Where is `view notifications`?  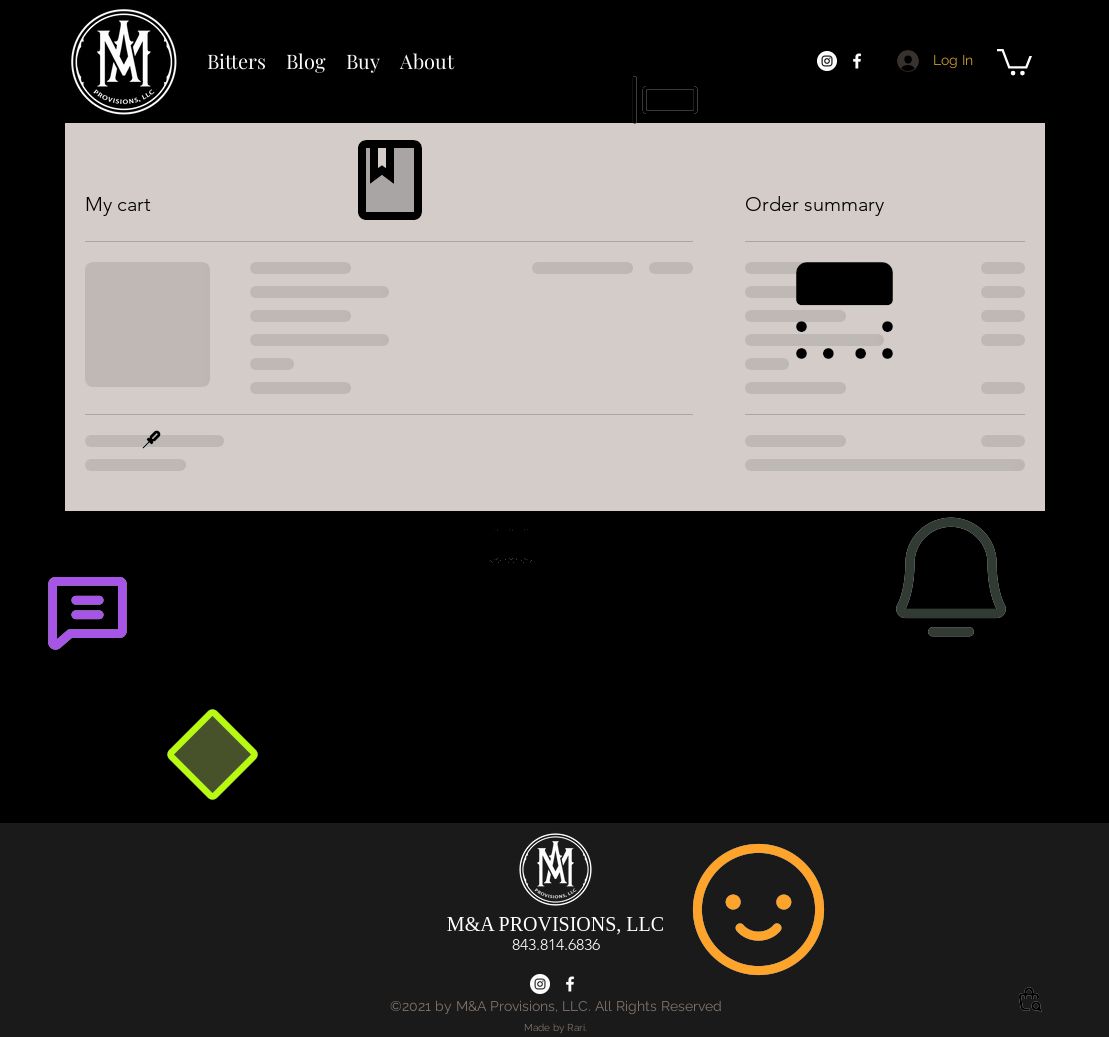
view notifications is located at coordinates (951, 577).